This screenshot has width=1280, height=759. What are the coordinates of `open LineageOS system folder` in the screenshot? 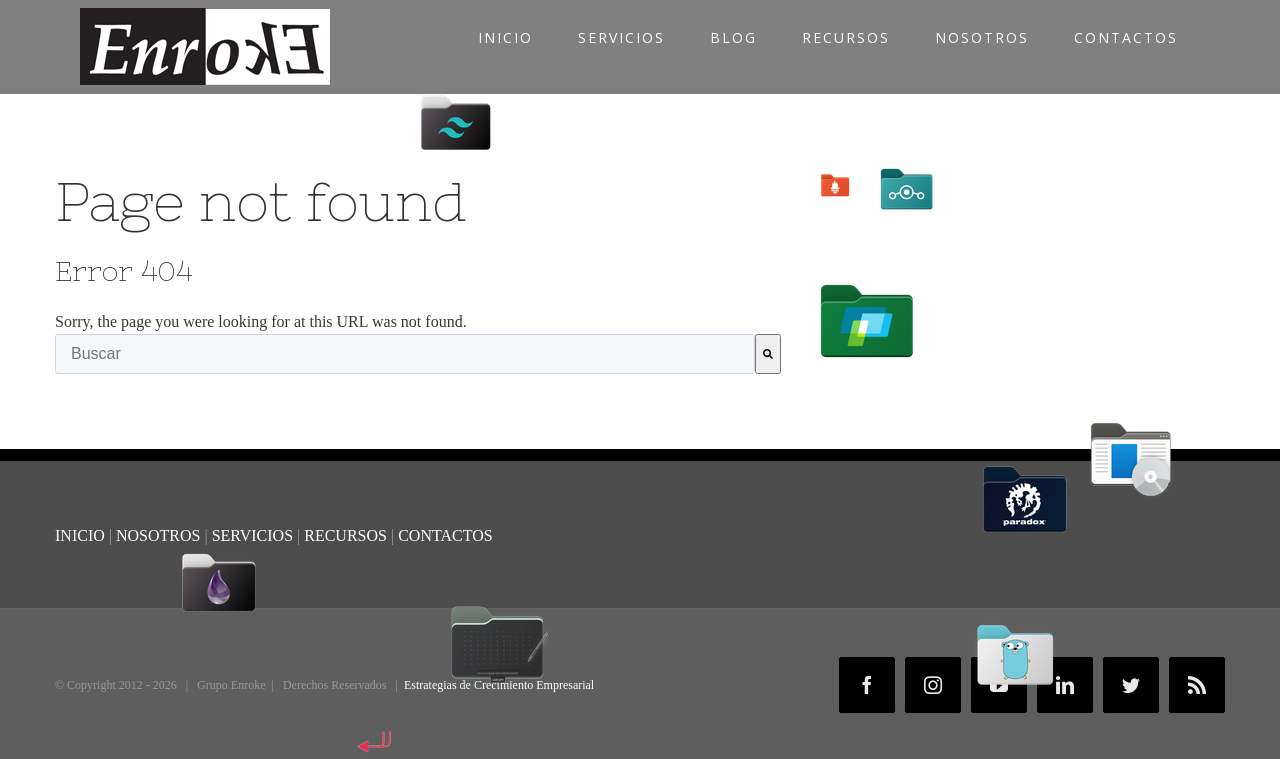 It's located at (906, 190).